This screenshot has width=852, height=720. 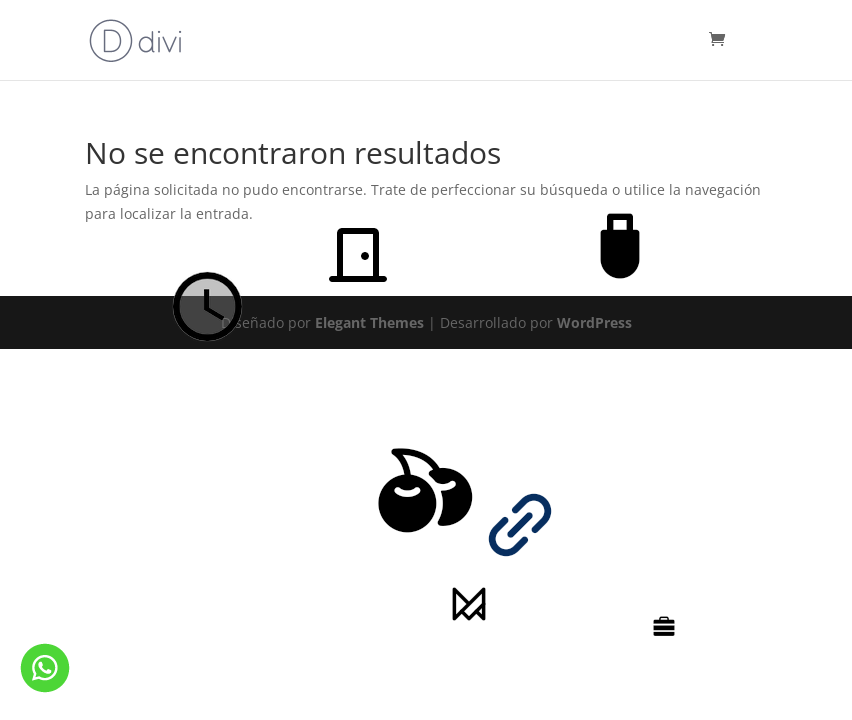 I want to click on view schedule or upcoming events, so click(x=207, y=306).